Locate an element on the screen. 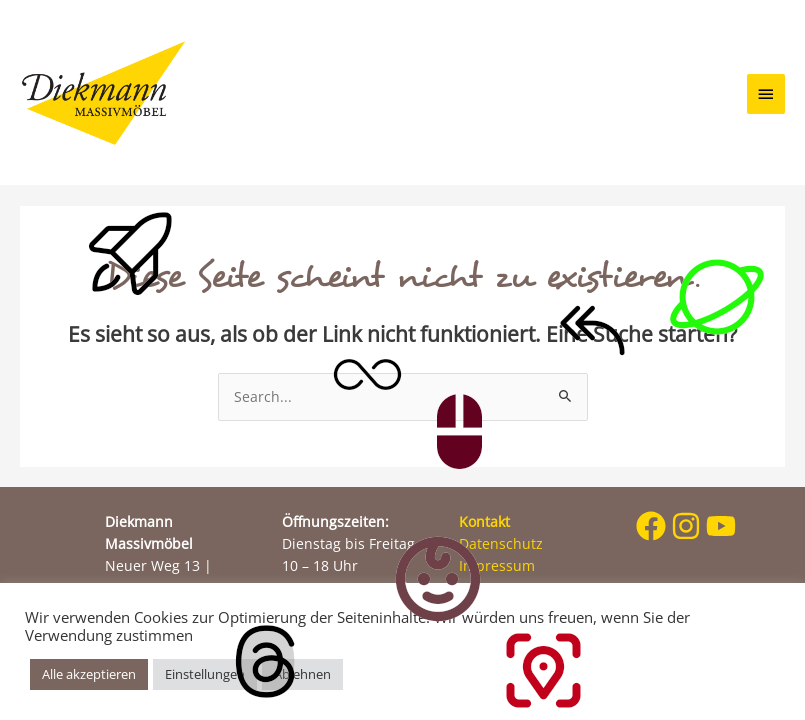 Image resolution: width=805 pixels, height=720 pixels. explore global or worldwide content is located at coordinates (717, 297).